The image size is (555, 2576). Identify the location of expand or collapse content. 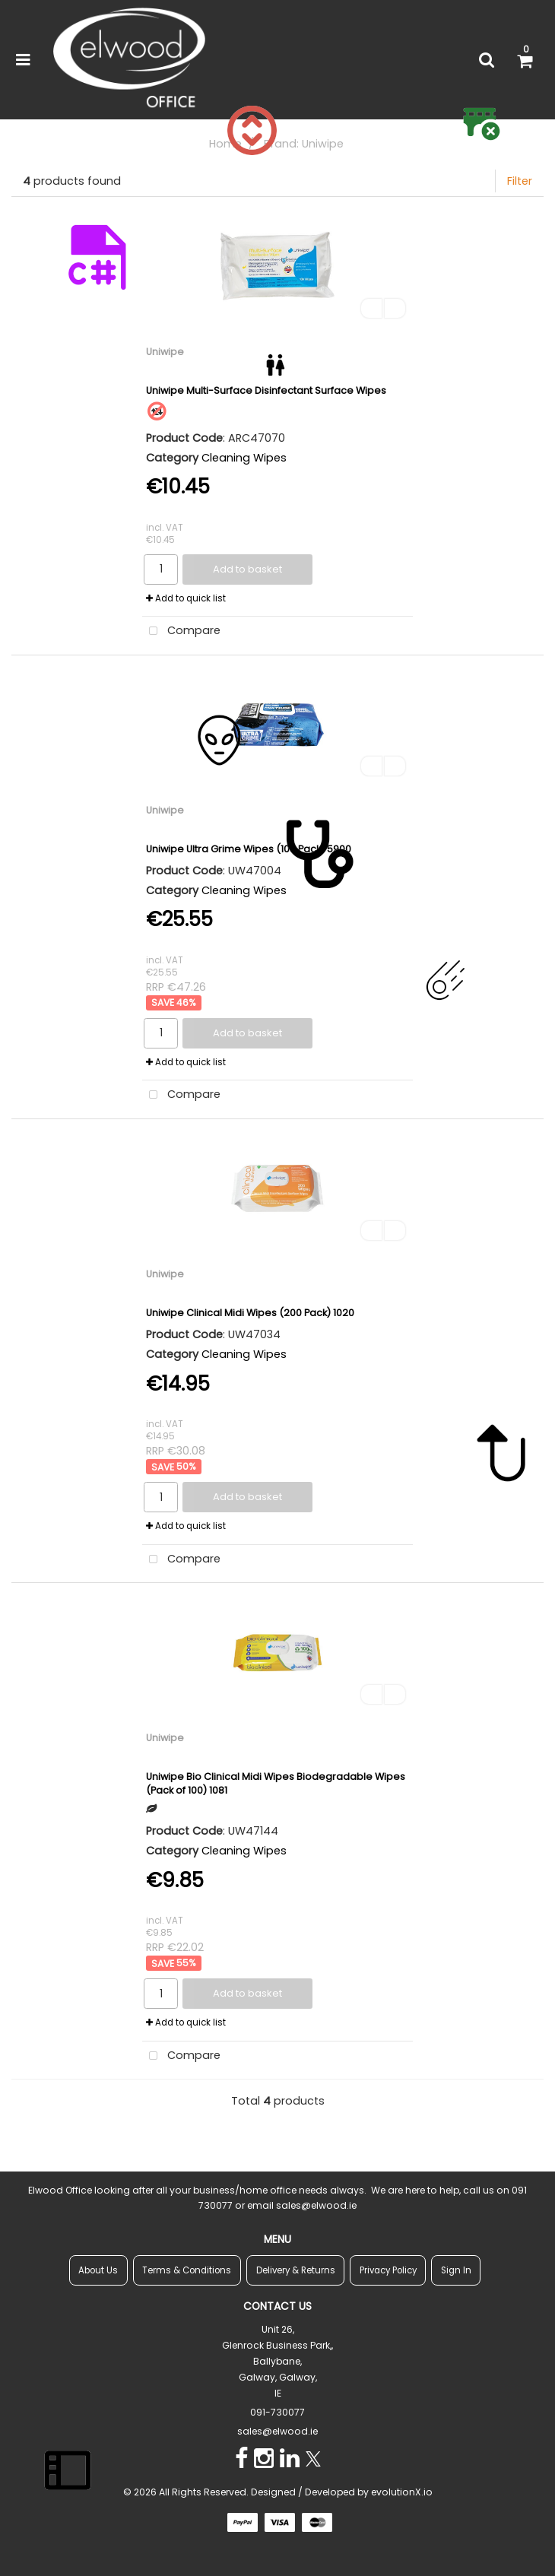
(252, 130).